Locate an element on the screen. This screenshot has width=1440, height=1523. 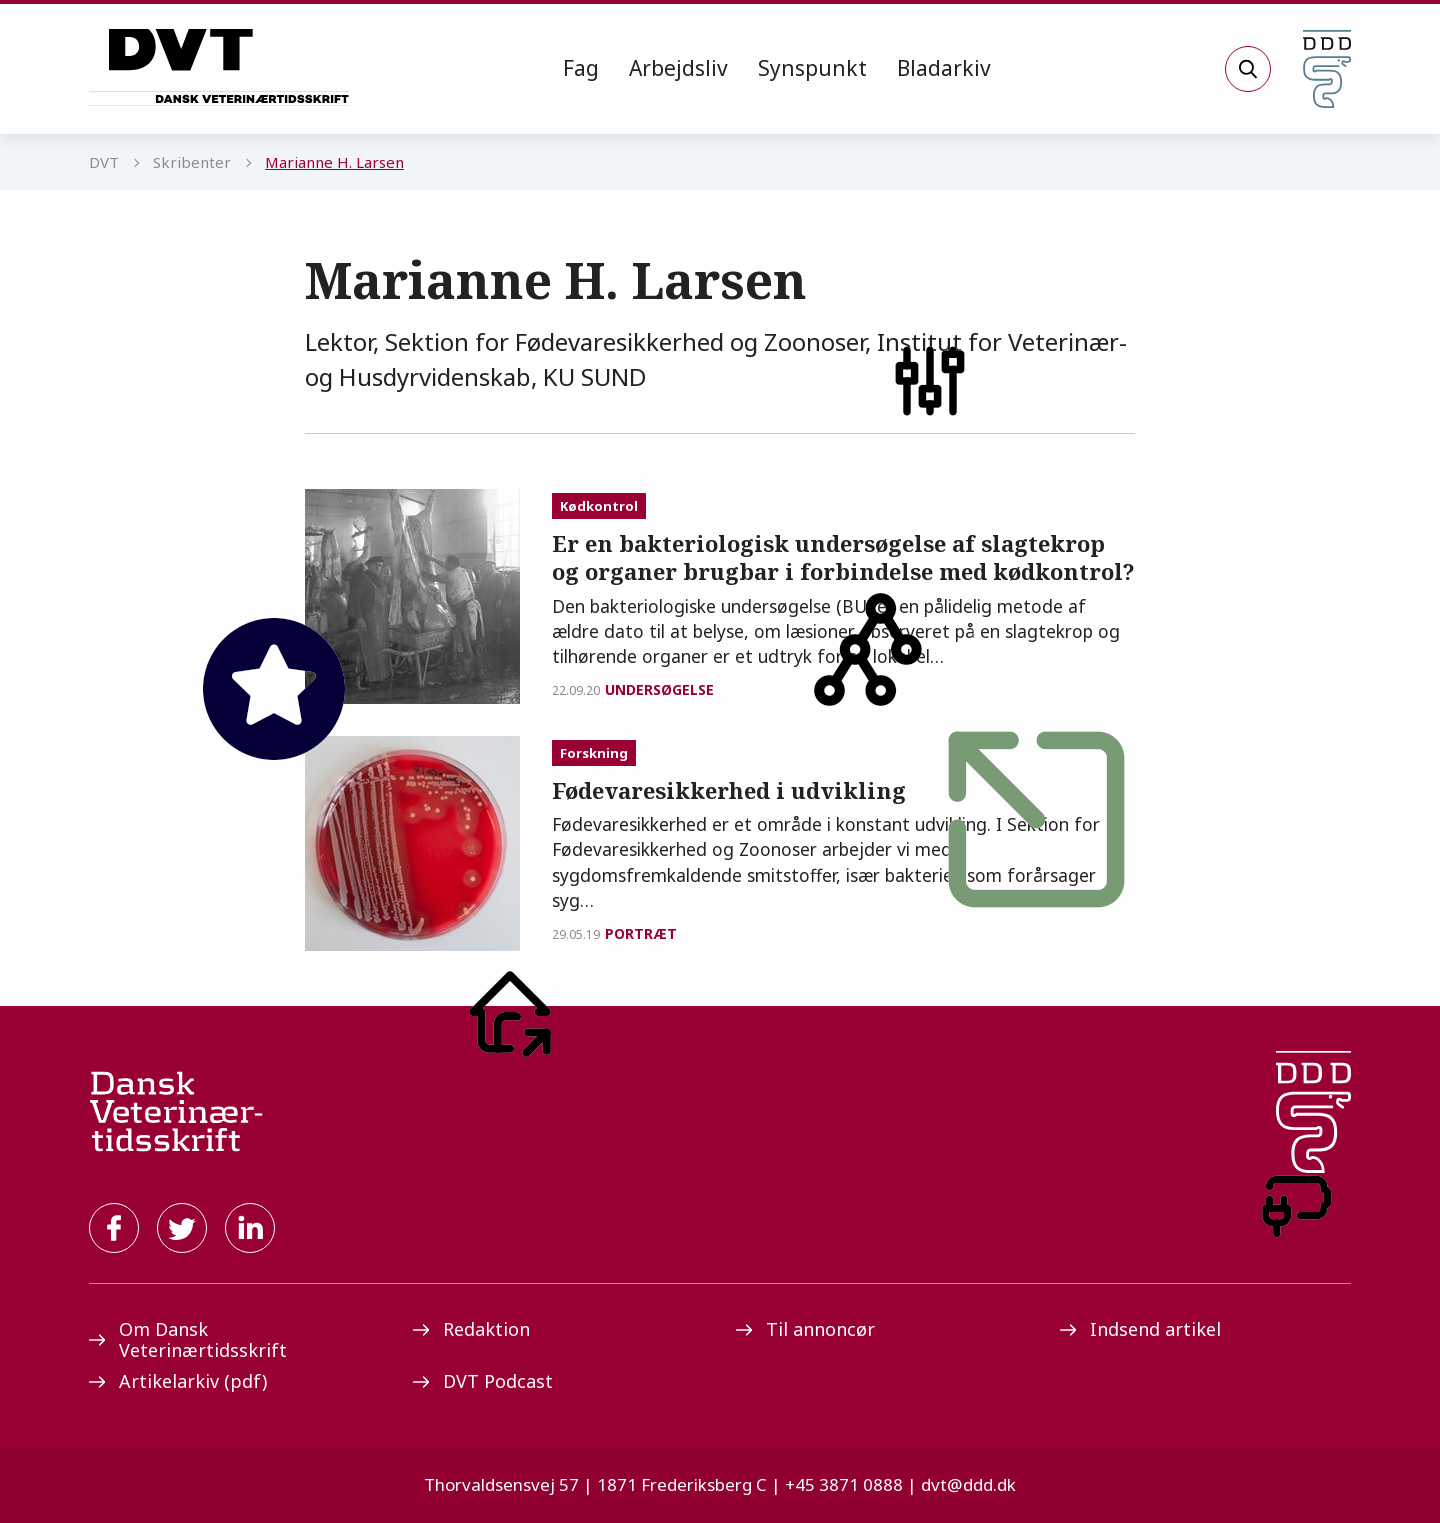
open link in new window is located at coordinates (1036, 819).